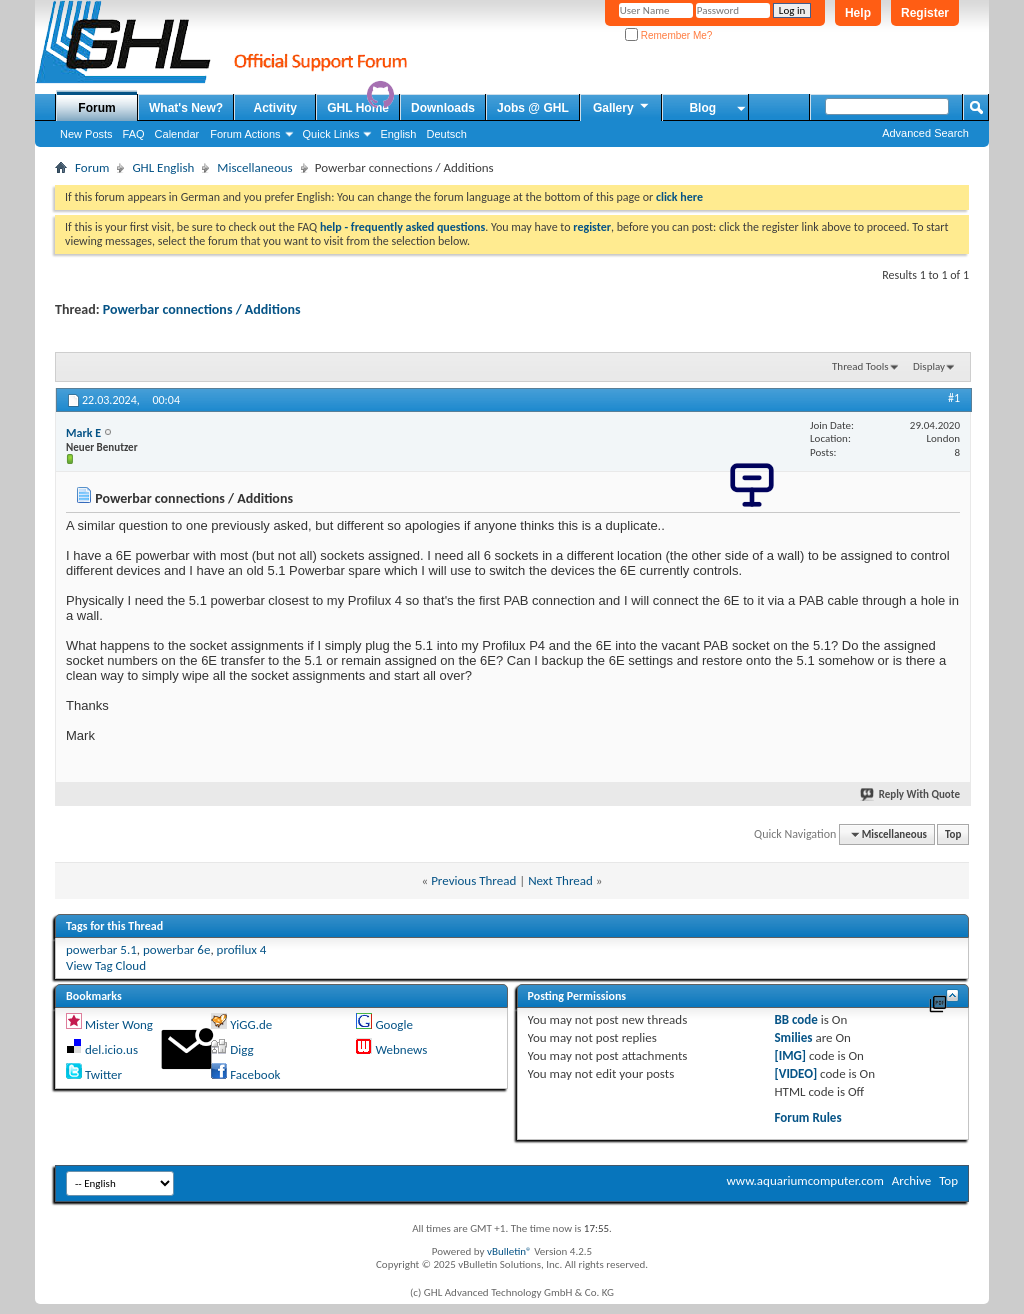  I want to click on save or export as PDF, so click(938, 1004).